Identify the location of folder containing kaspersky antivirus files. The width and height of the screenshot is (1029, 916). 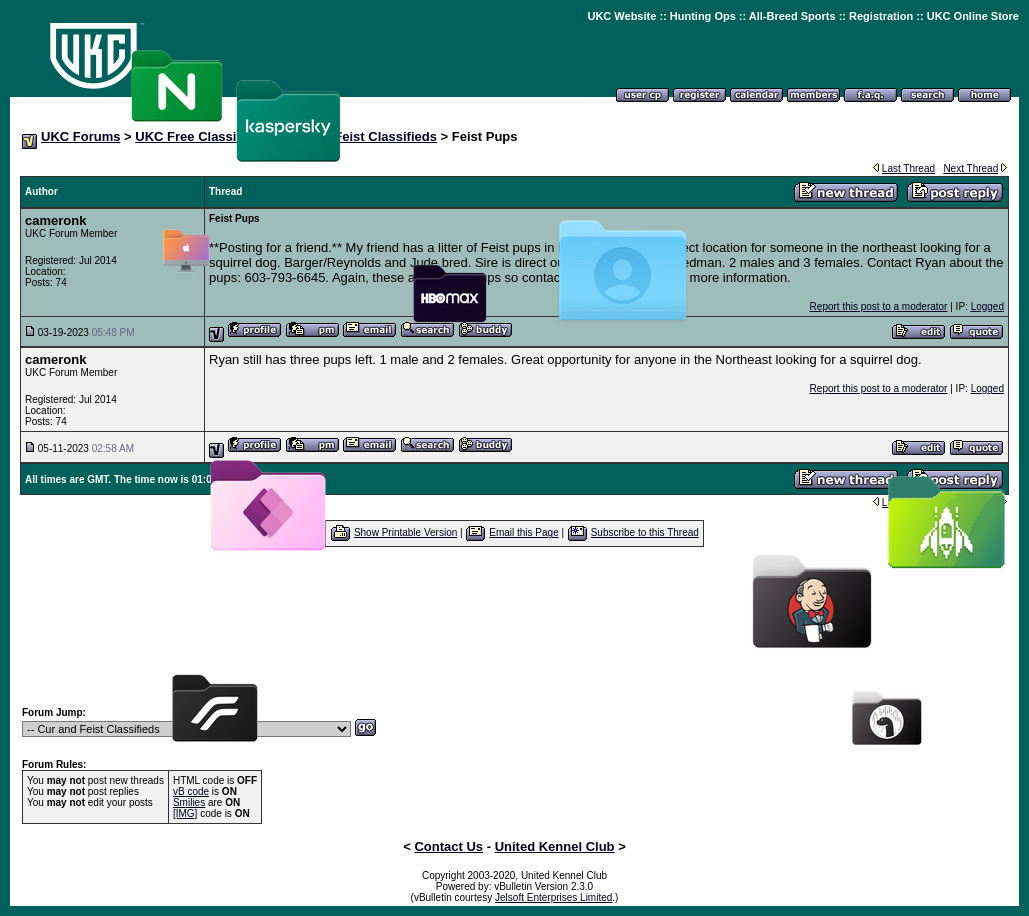
(288, 124).